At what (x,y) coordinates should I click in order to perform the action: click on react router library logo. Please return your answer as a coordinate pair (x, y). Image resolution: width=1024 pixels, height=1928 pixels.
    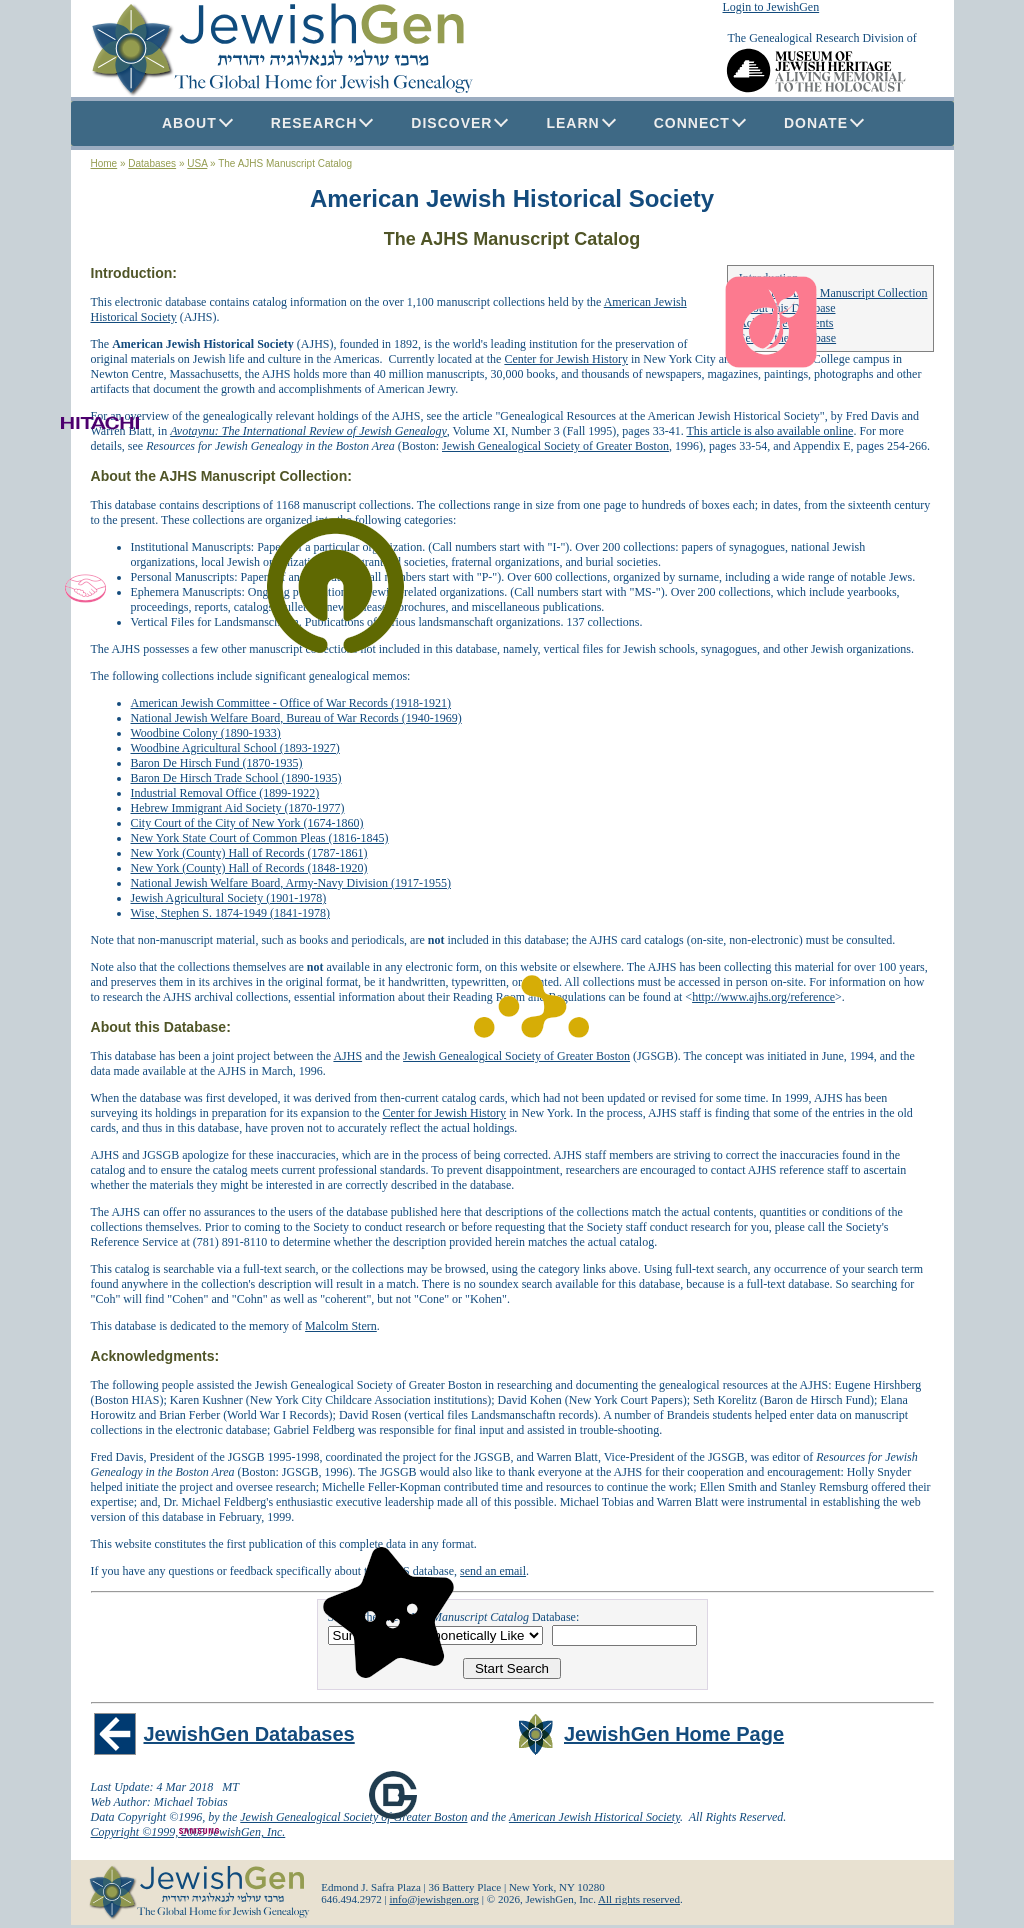
    Looking at the image, I should click on (531, 1006).